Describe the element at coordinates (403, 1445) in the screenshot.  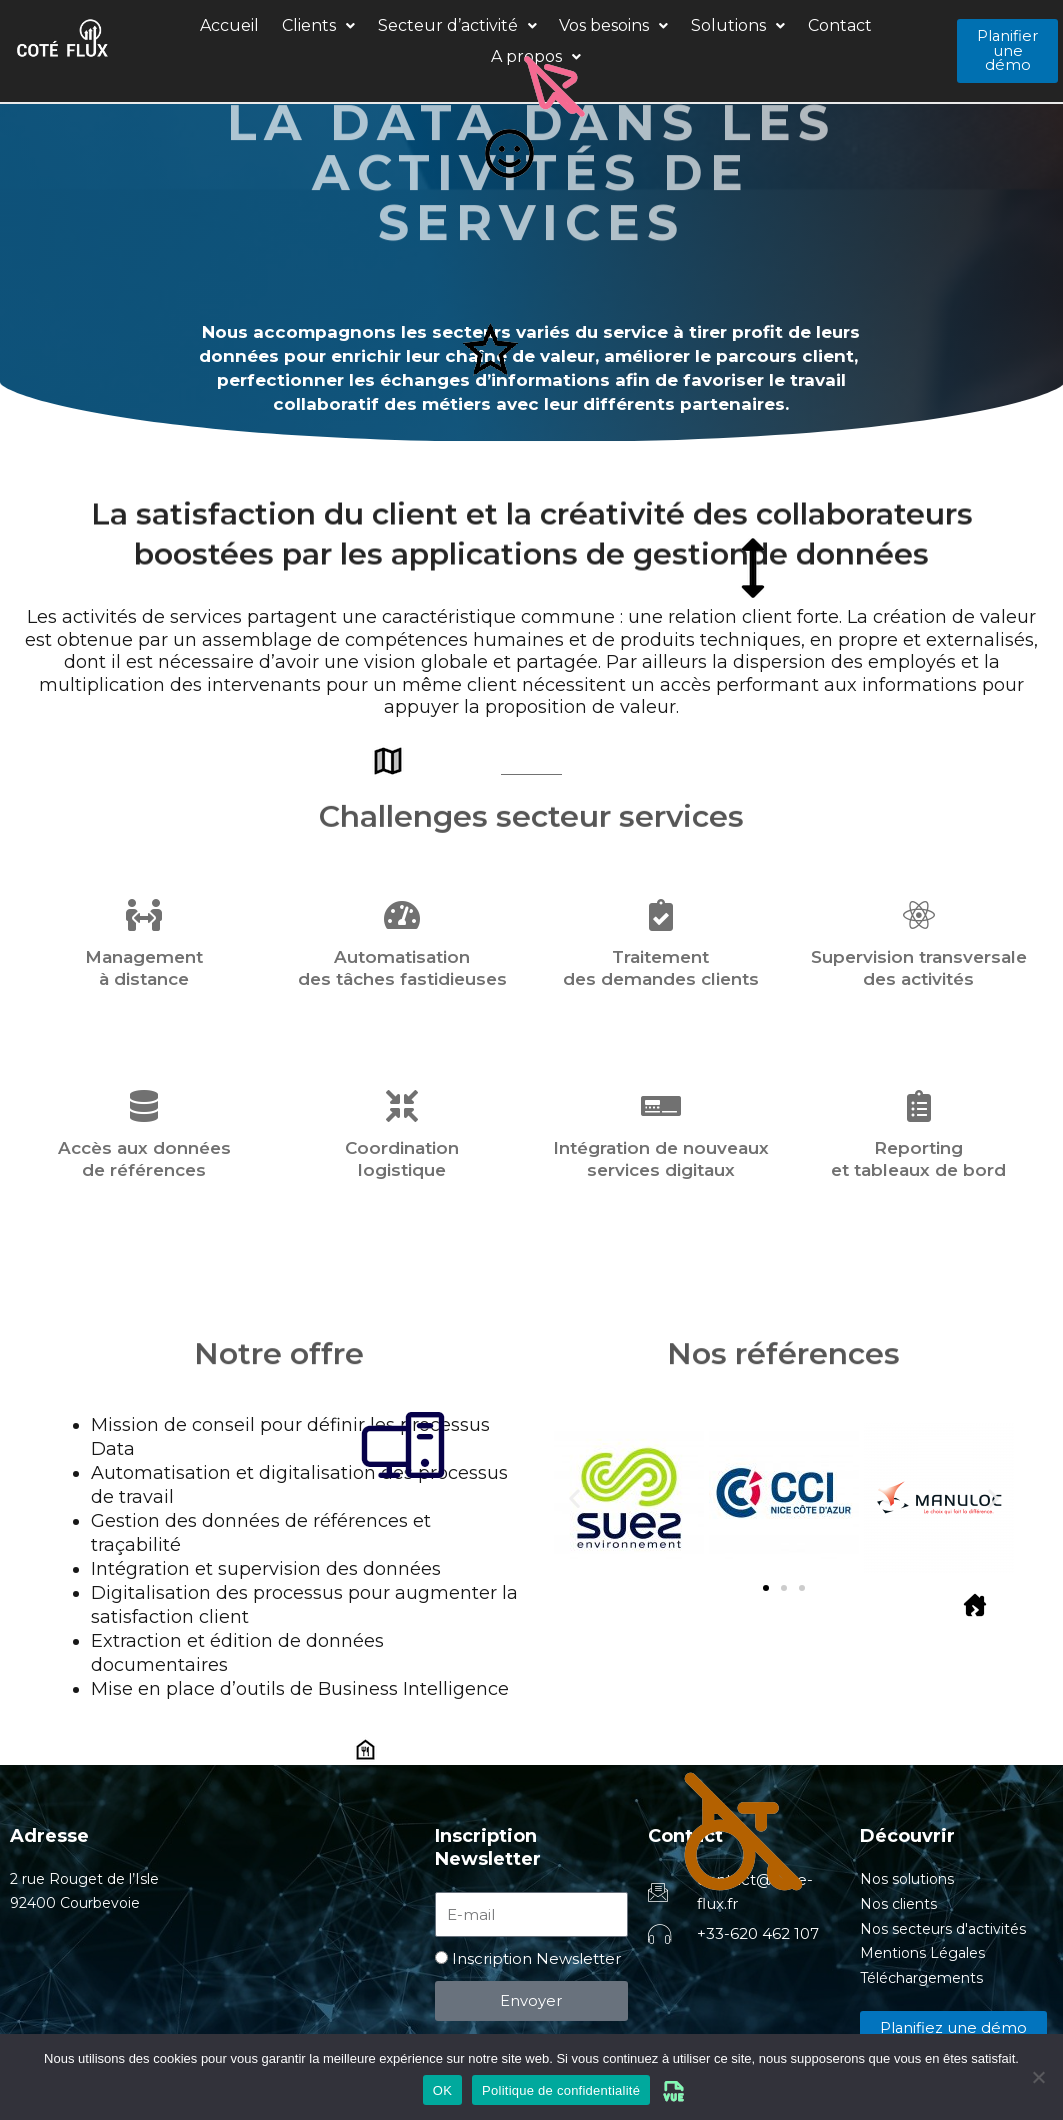
I see `access desktop computer settings` at that location.